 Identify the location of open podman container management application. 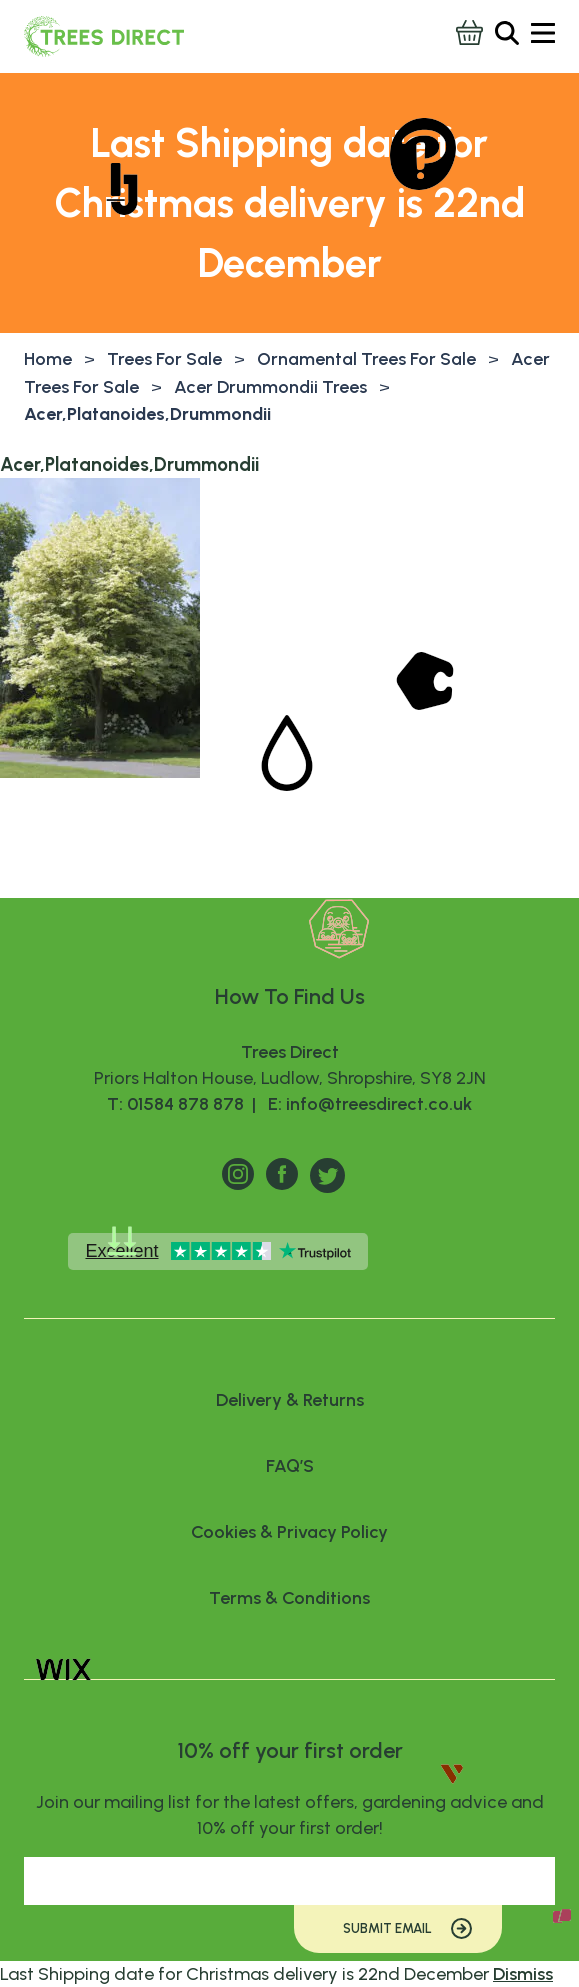
(339, 929).